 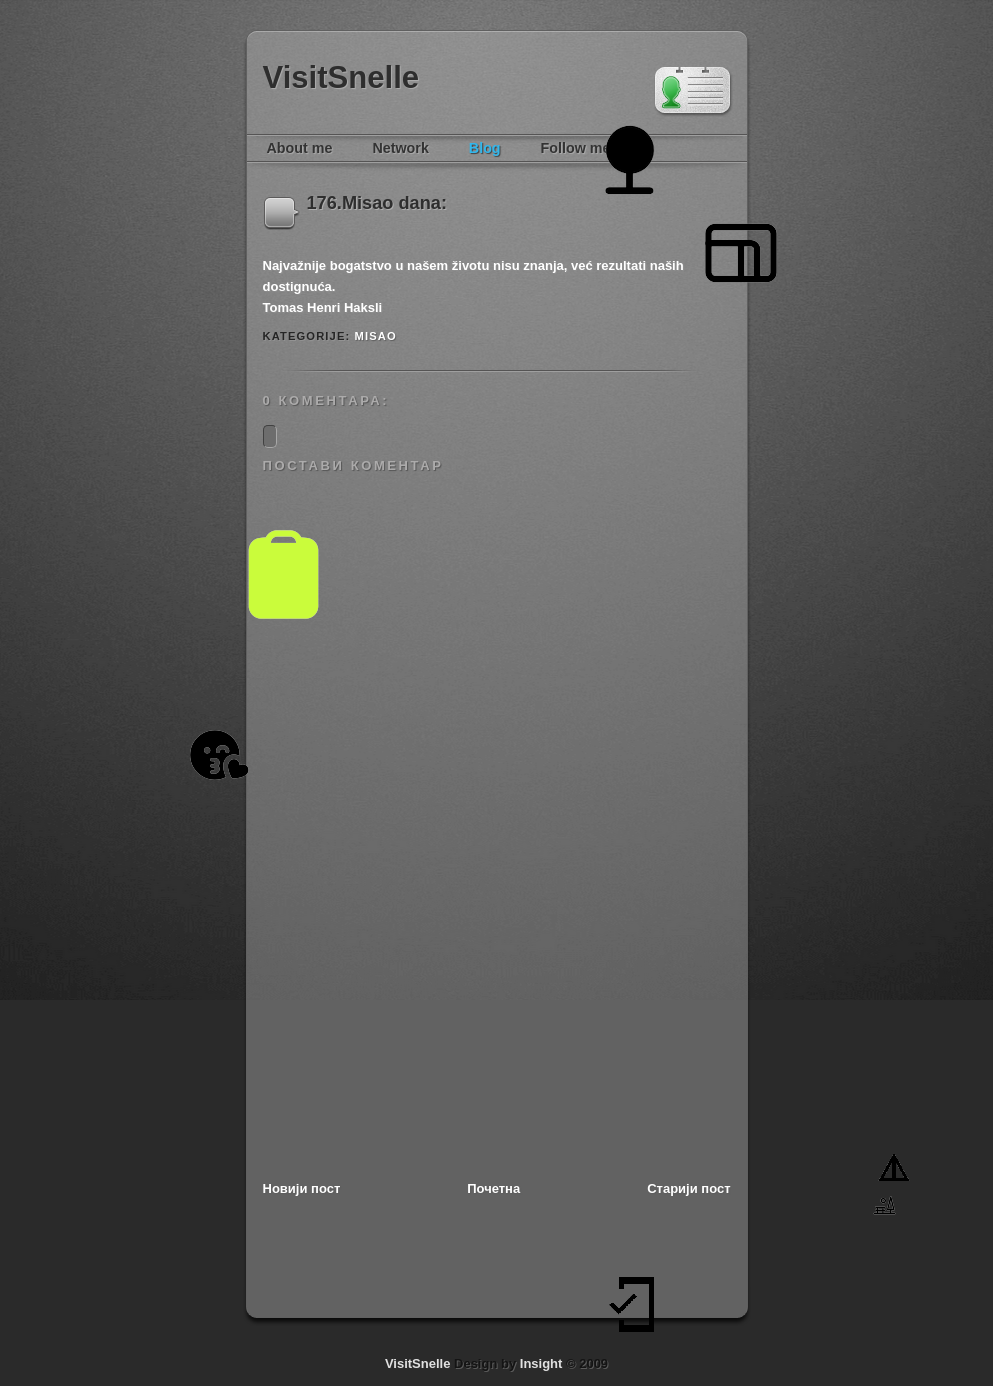 I want to click on adjust aspect ratio settings, so click(x=741, y=253).